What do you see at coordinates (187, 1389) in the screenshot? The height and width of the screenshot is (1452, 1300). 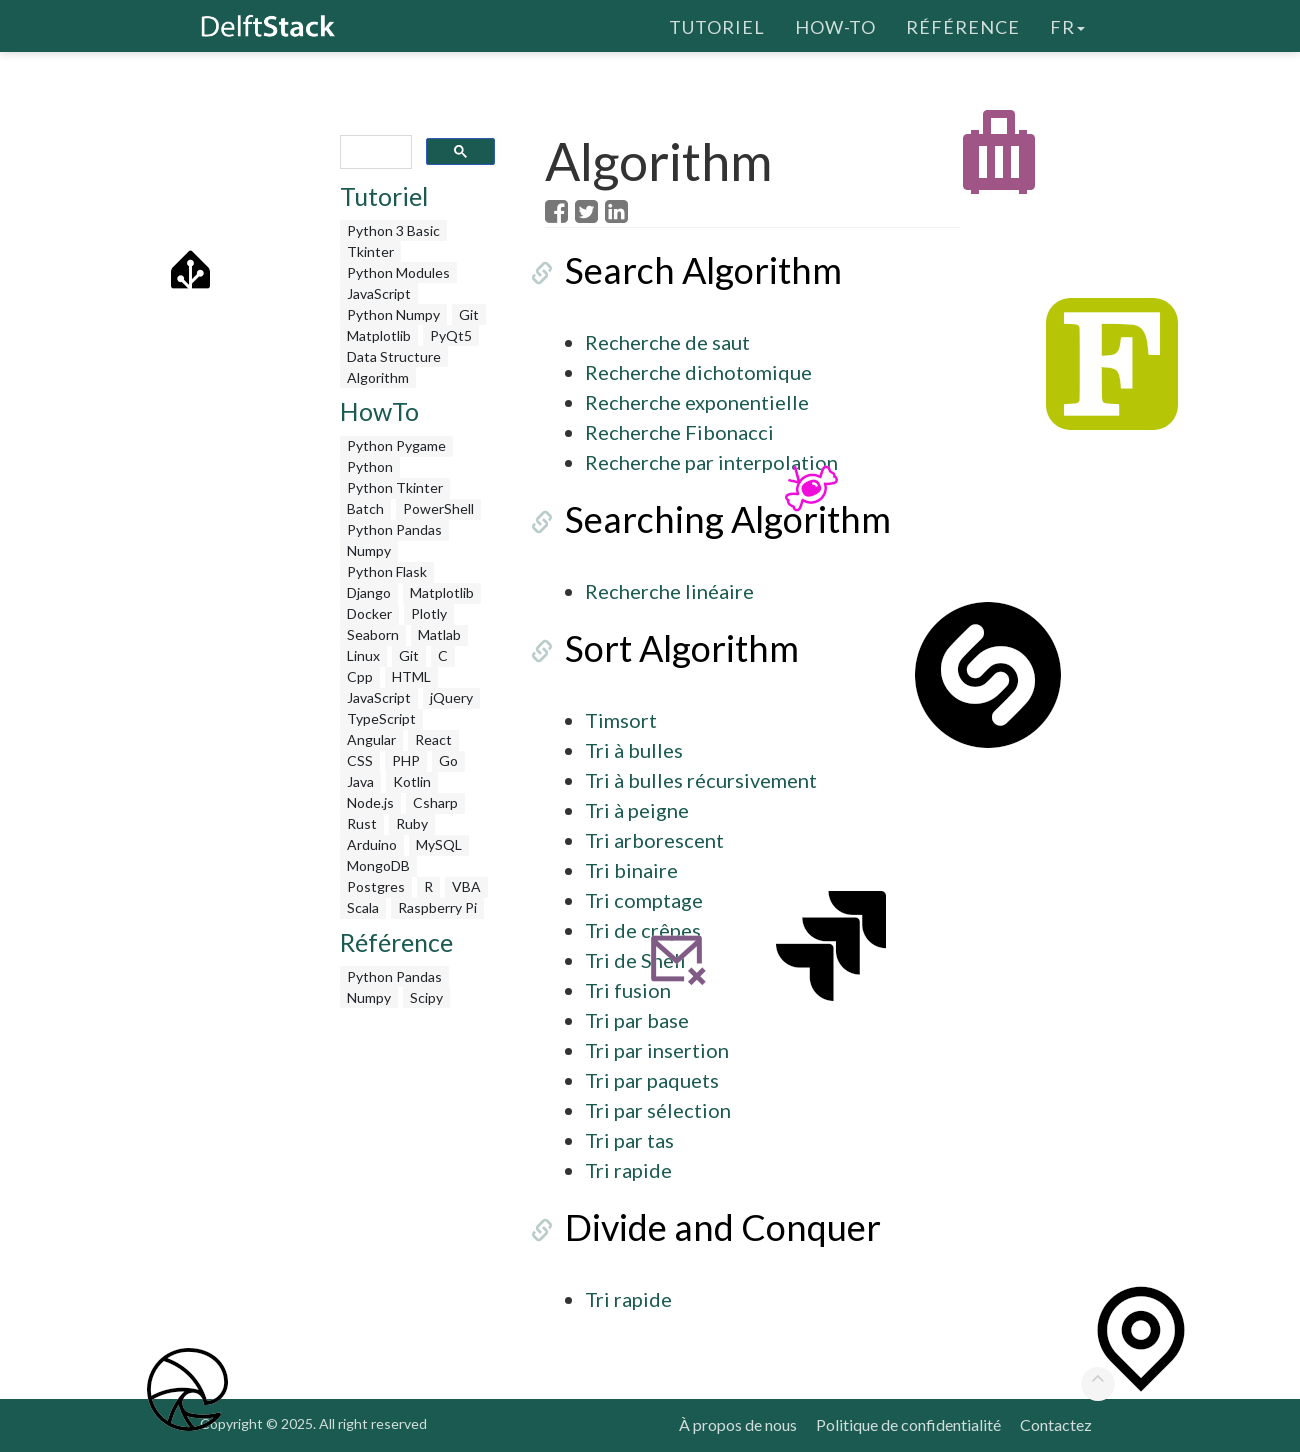 I see `open the Breaker podcast app` at bounding box center [187, 1389].